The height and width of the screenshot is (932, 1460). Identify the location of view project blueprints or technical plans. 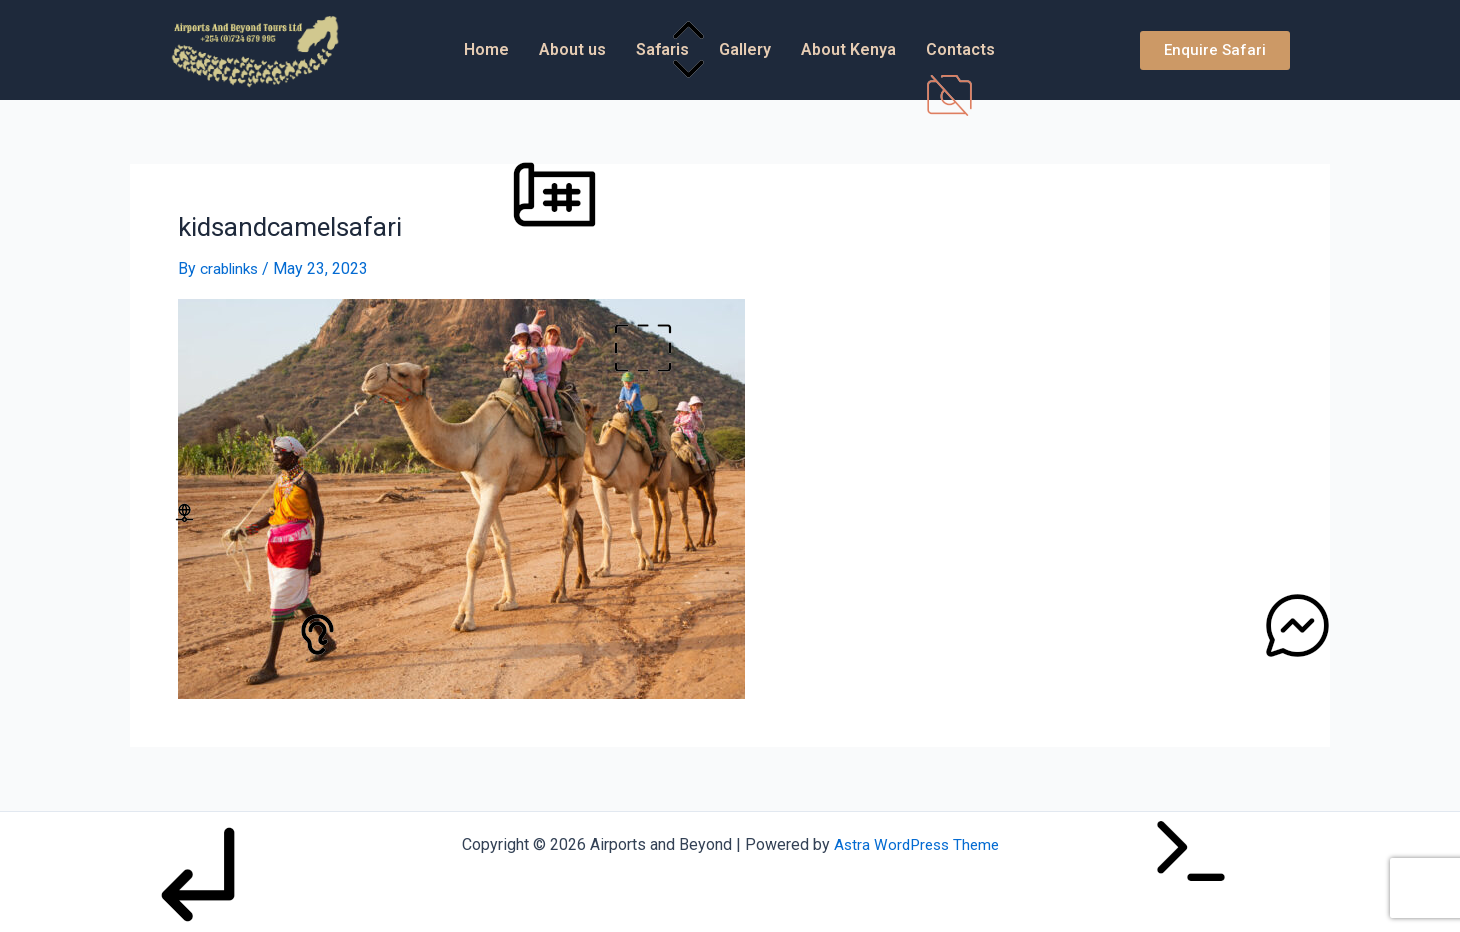
(554, 197).